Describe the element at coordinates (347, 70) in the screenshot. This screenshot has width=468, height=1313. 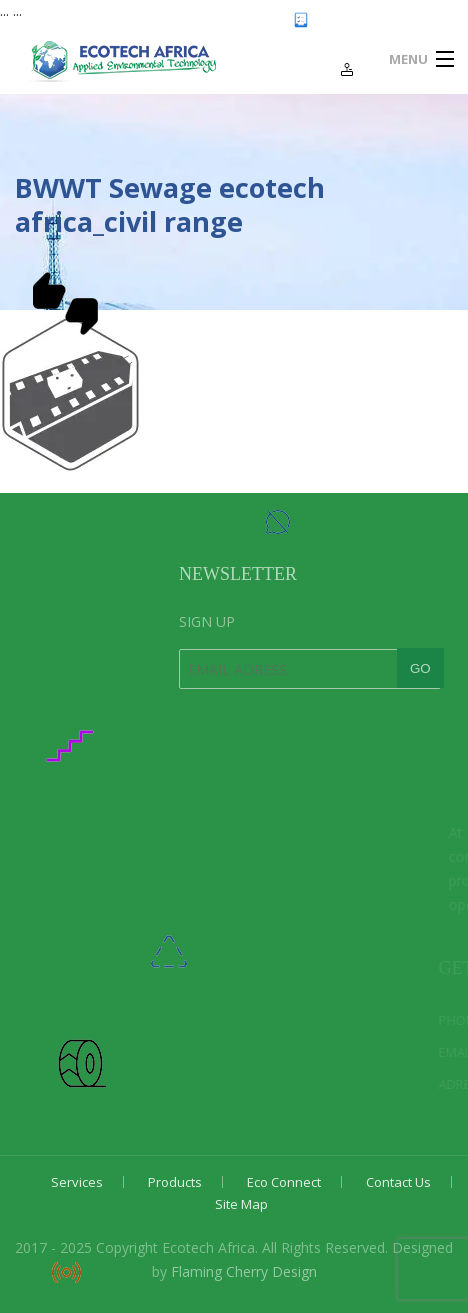
I see `access game controller settings` at that location.